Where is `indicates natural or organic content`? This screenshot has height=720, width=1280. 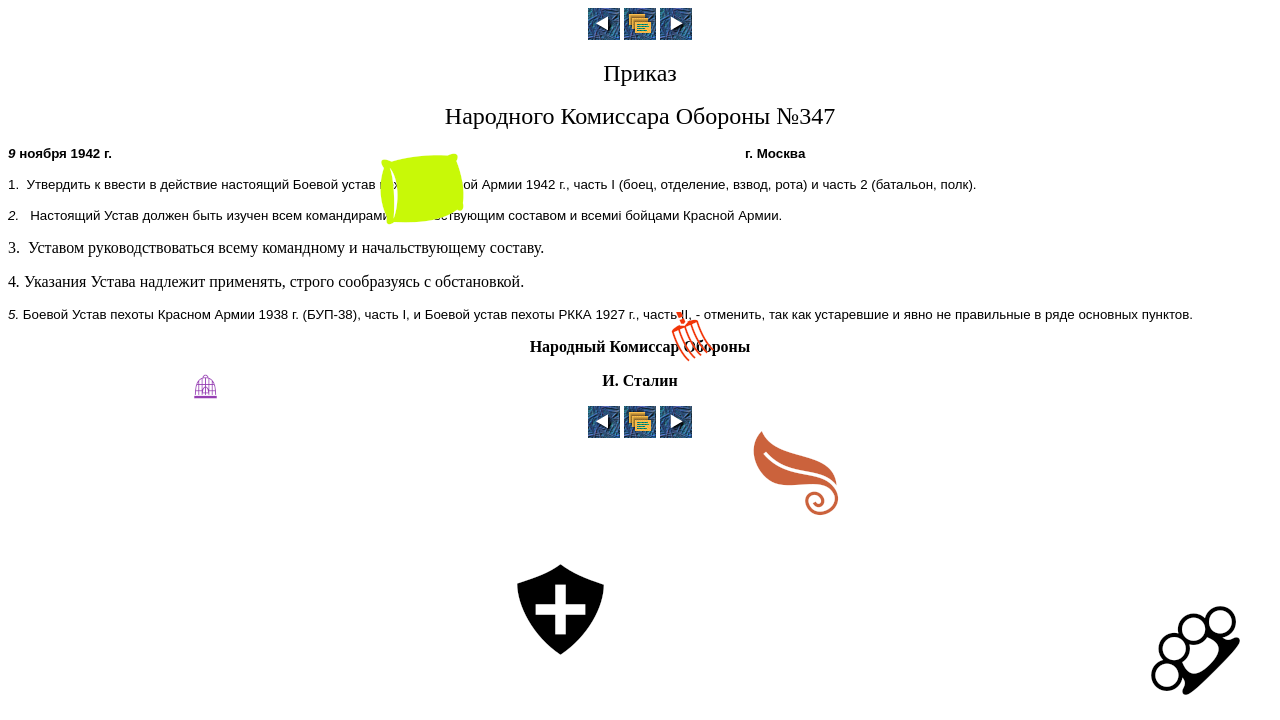
indicates natural or organic content is located at coordinates (796, 473).